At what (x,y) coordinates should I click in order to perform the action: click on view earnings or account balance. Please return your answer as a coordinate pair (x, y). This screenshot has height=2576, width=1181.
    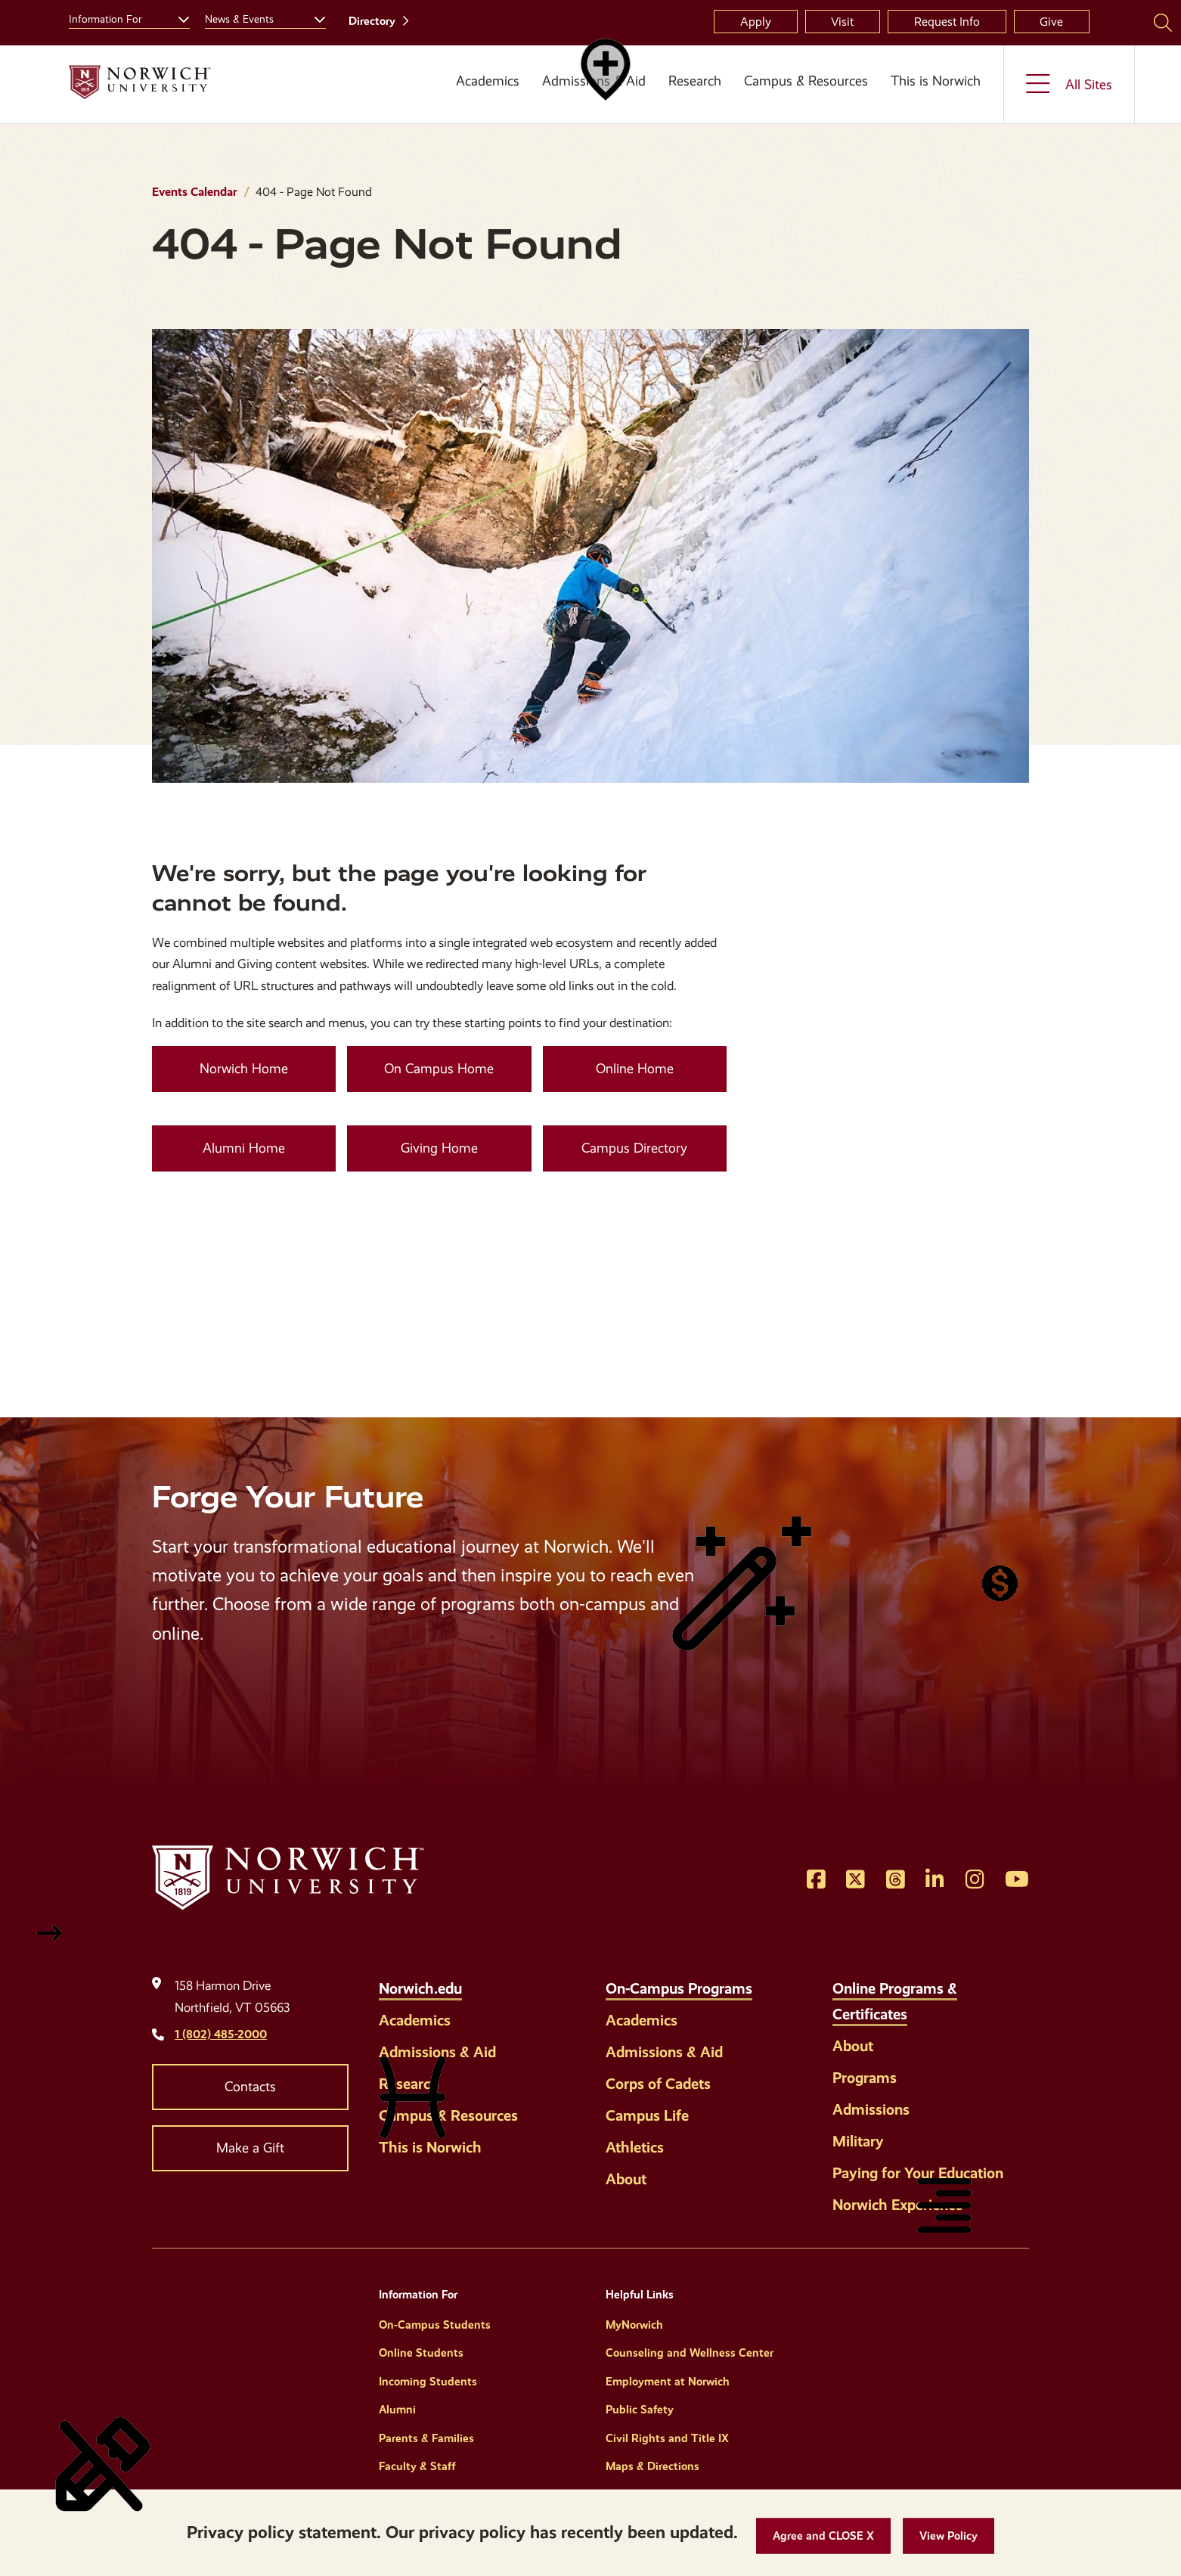
    Looking at the image, I should click on (1000, 1583).